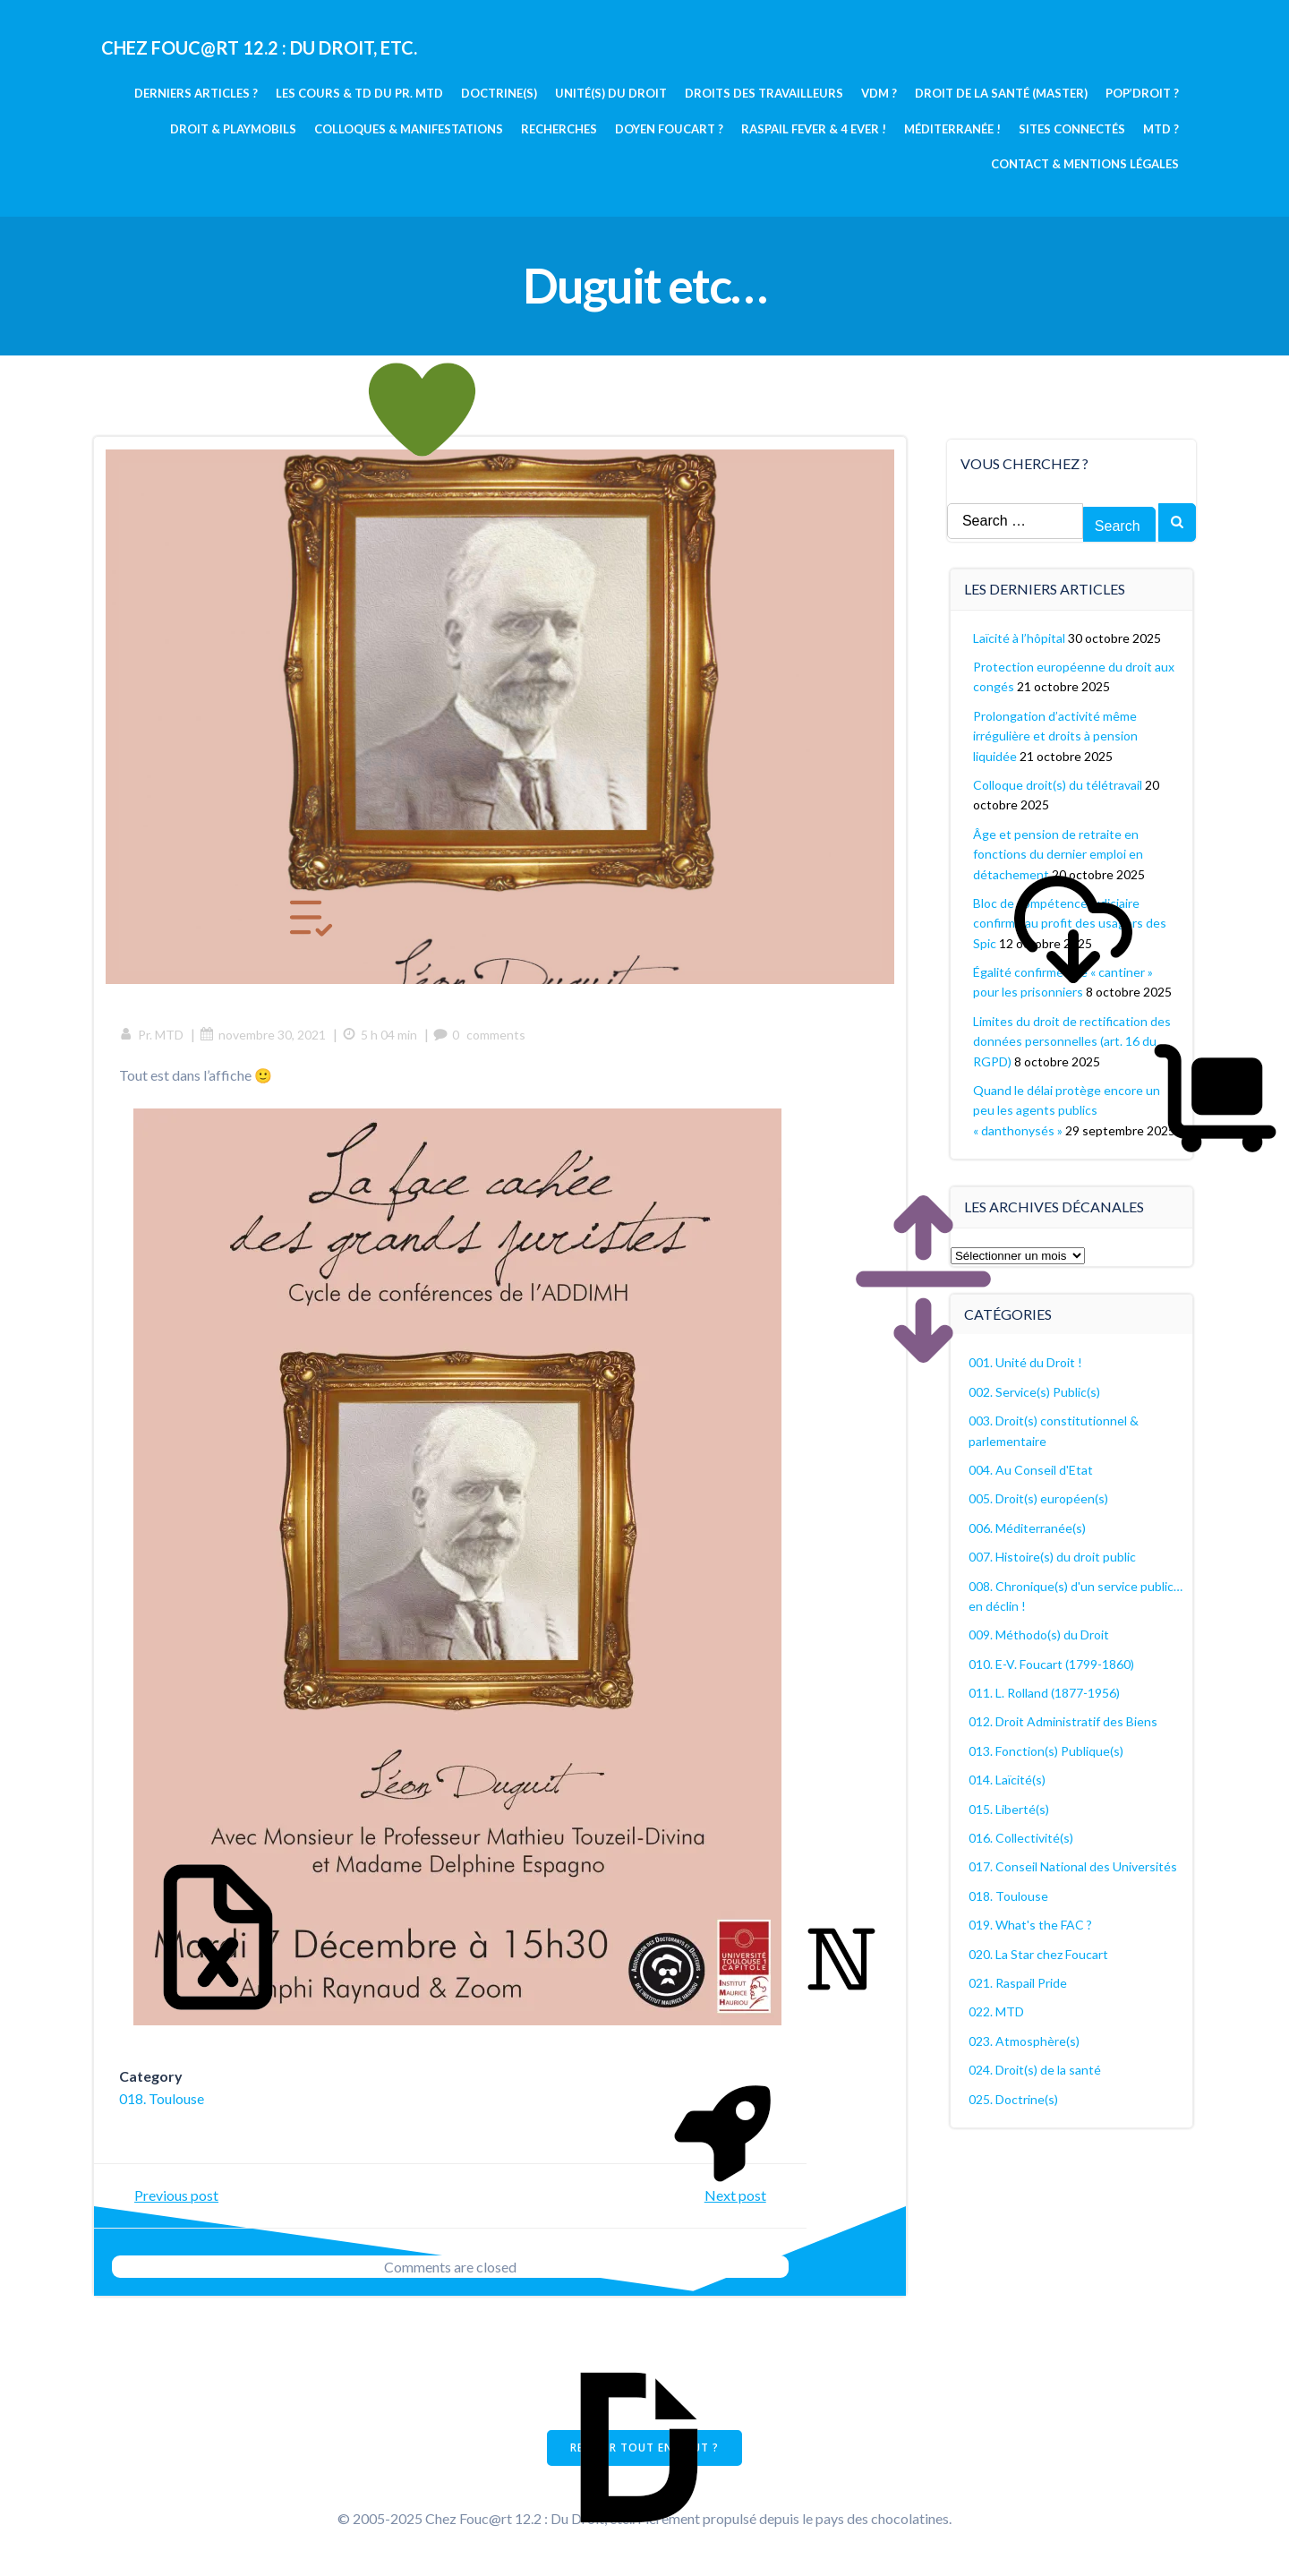 The height and width of the screenshot is (2576, 1289). What do you see at coordinates (218, 1937) in the screenshot?
I see `open or view an excel spreadsheet` at bounding box center [218, 1937].